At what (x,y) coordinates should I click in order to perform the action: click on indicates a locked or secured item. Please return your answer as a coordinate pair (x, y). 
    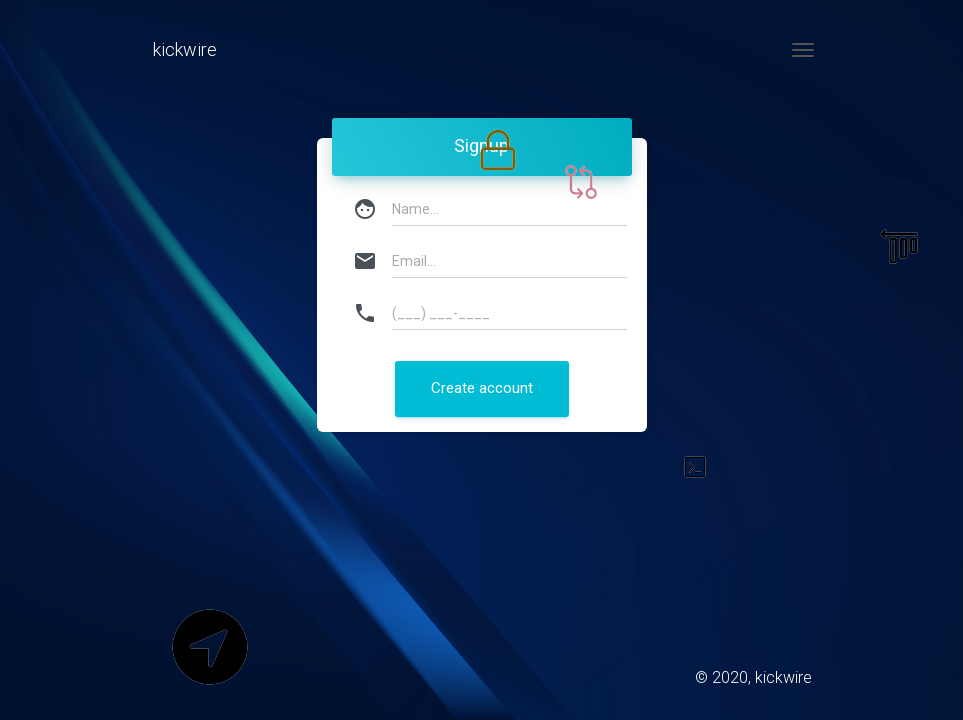
    Looking at the image, I should click on (498, 150).